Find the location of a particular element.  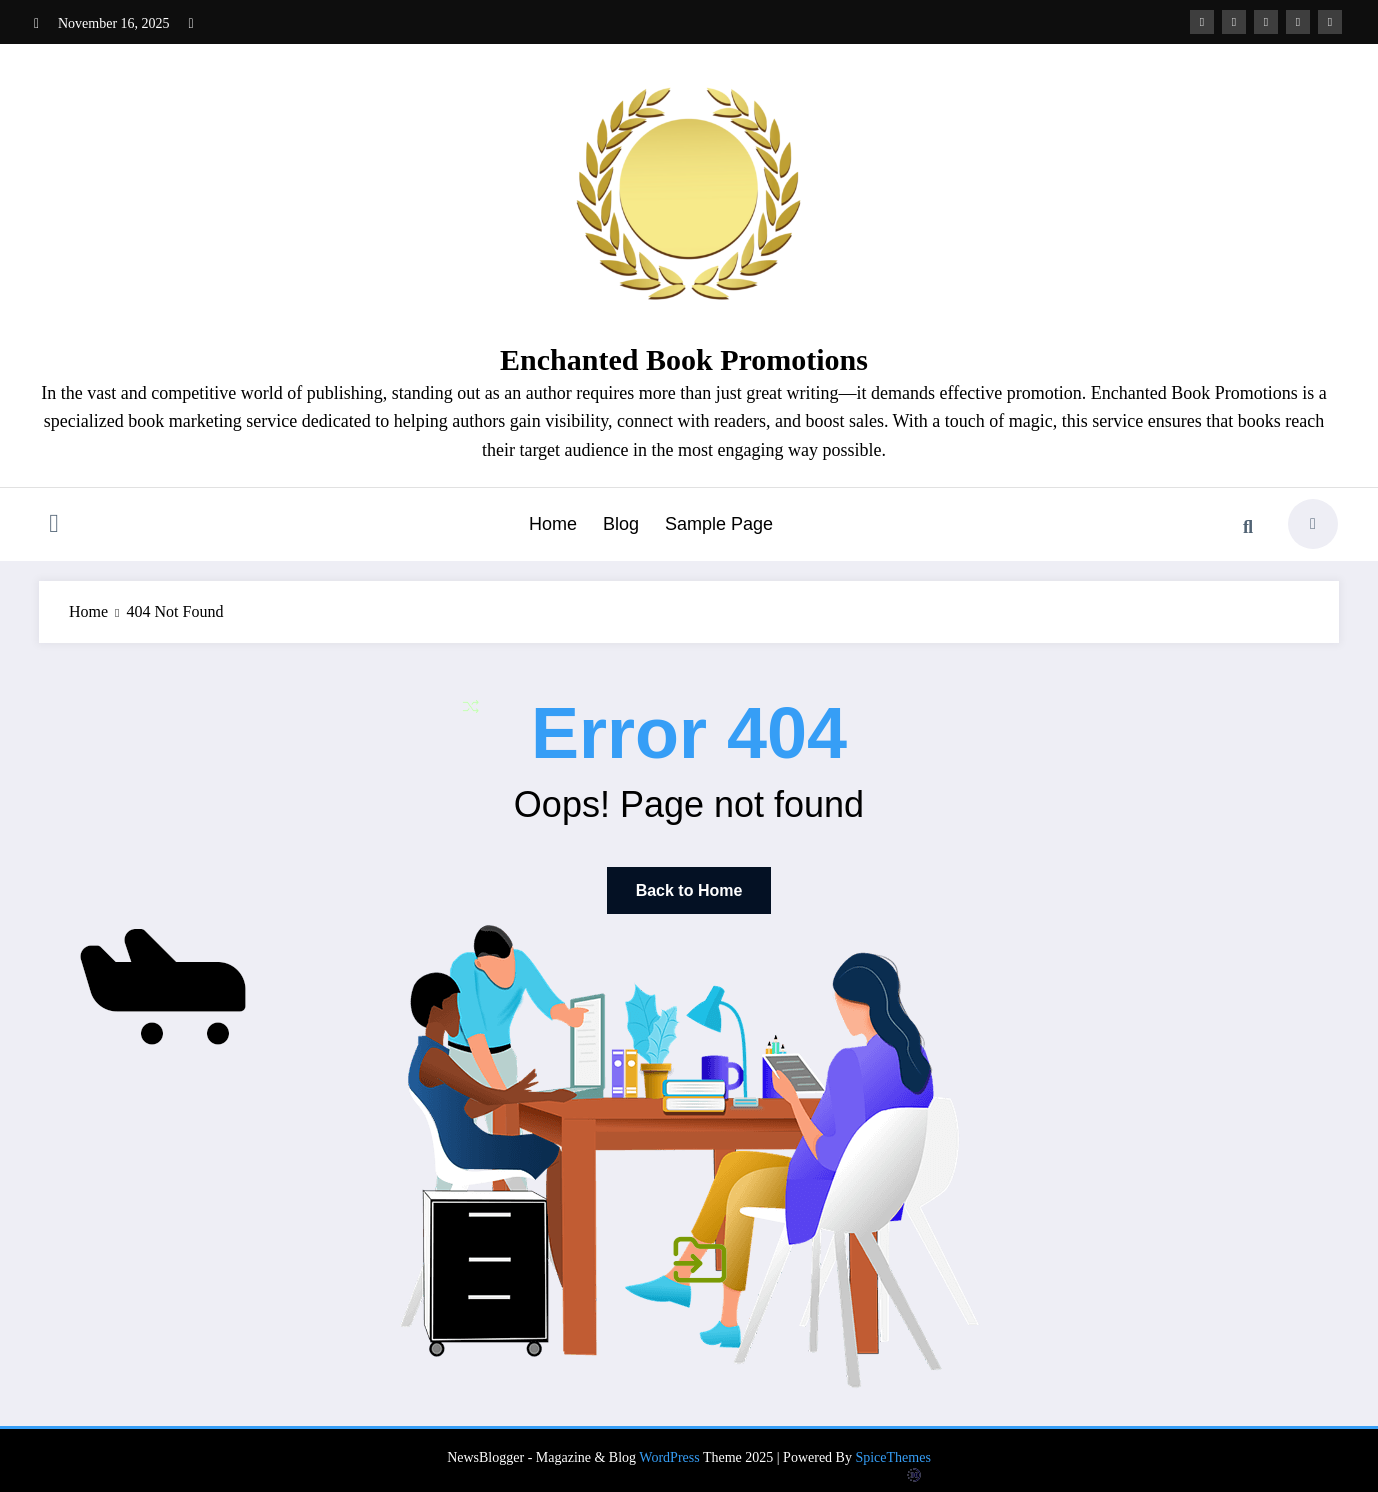

set timer for 30 seconds or minutes is located at coordinates (914, 1475).